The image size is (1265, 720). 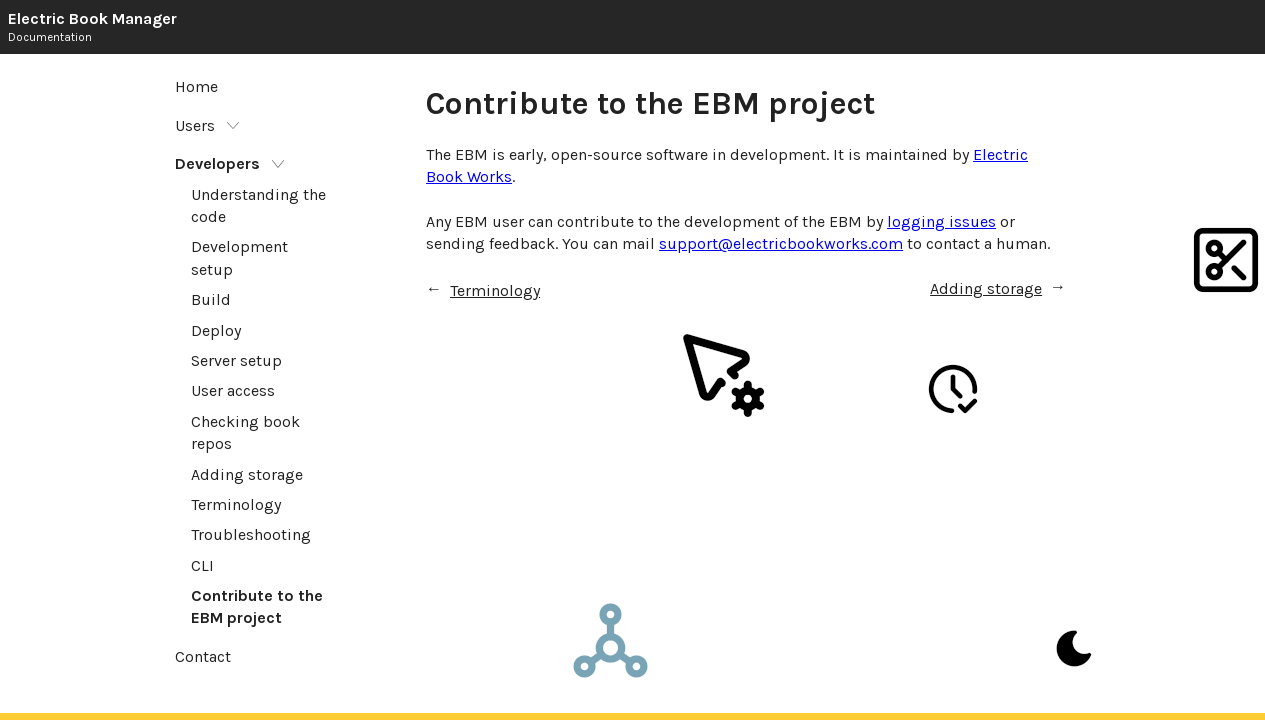 I want to click on access social network connections, so click(x=610, y=640).